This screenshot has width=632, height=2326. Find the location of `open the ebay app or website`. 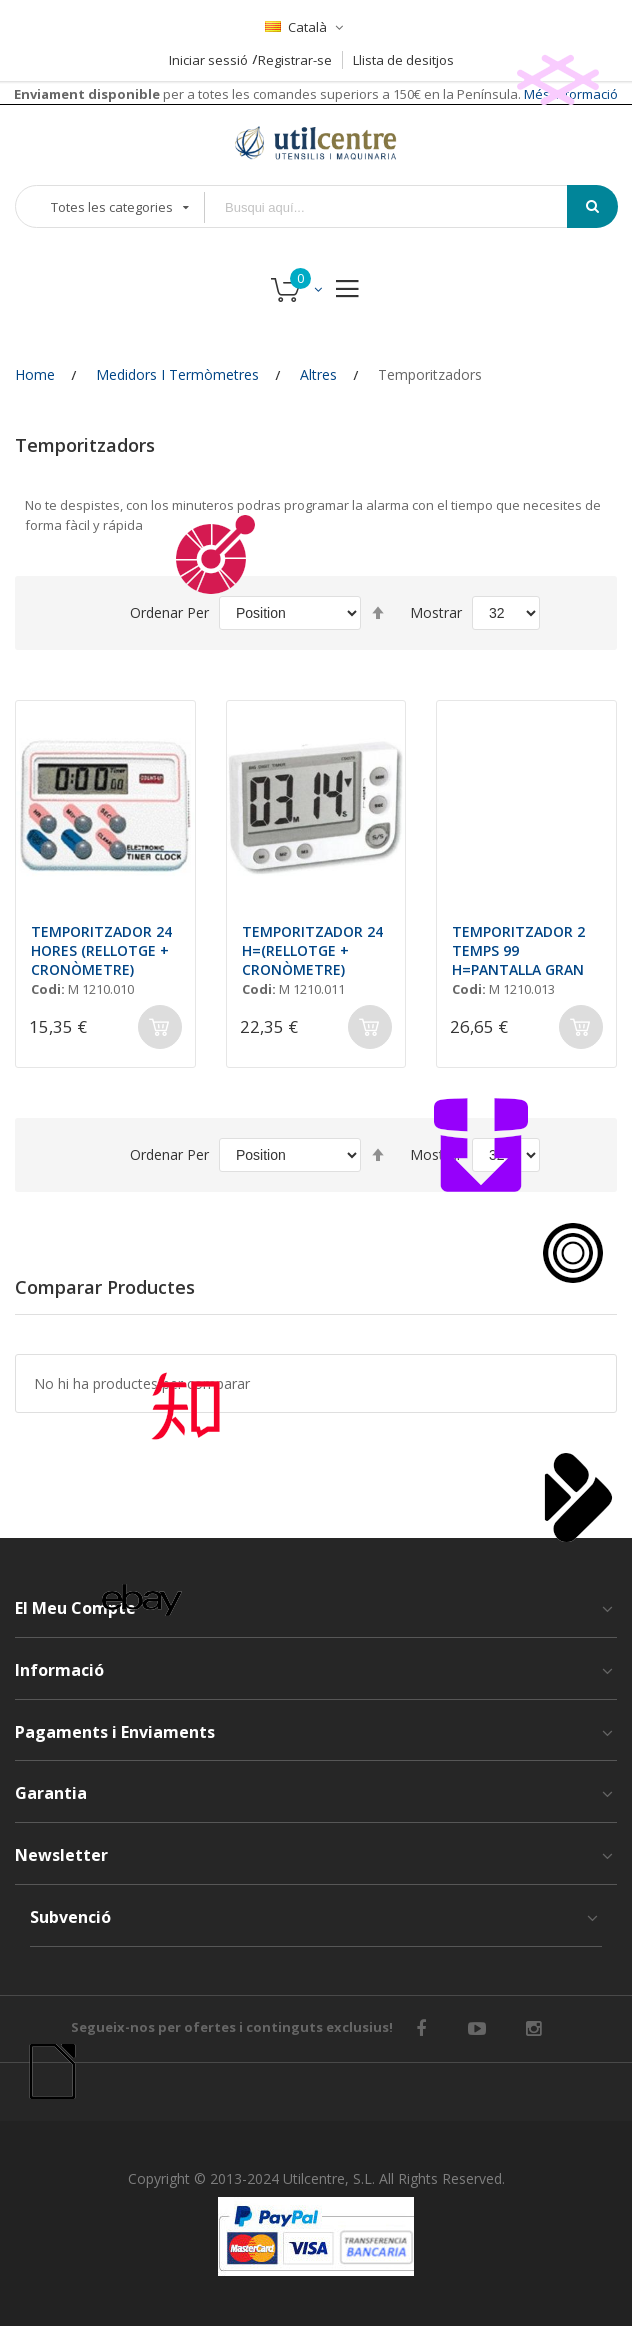

open the ebay app or website is located at coordinates (142, 1600).